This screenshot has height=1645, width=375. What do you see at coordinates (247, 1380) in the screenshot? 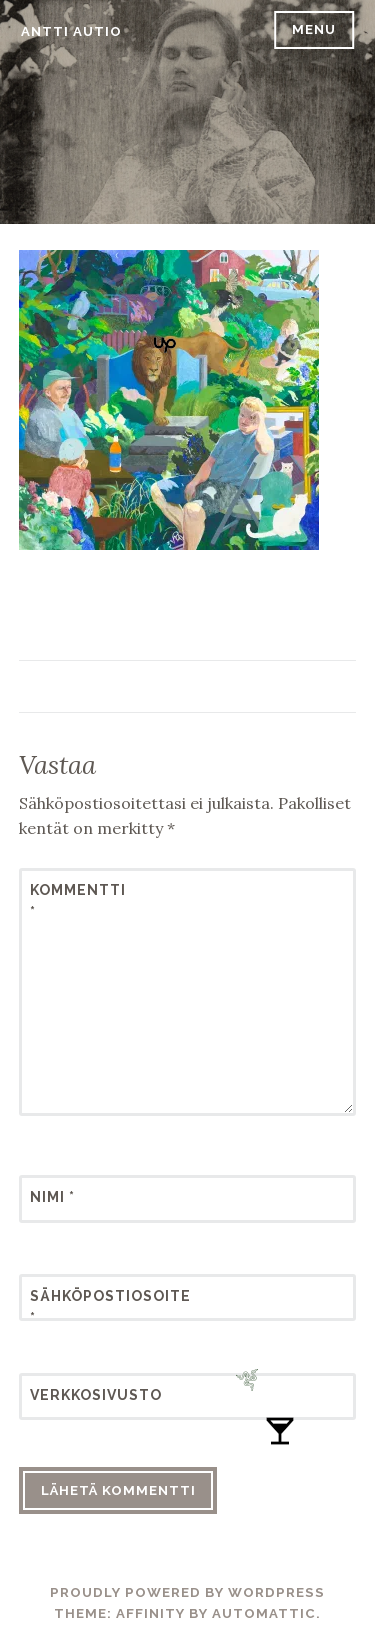
I see `visit razer website or store` at bounding box center [247, 1380].